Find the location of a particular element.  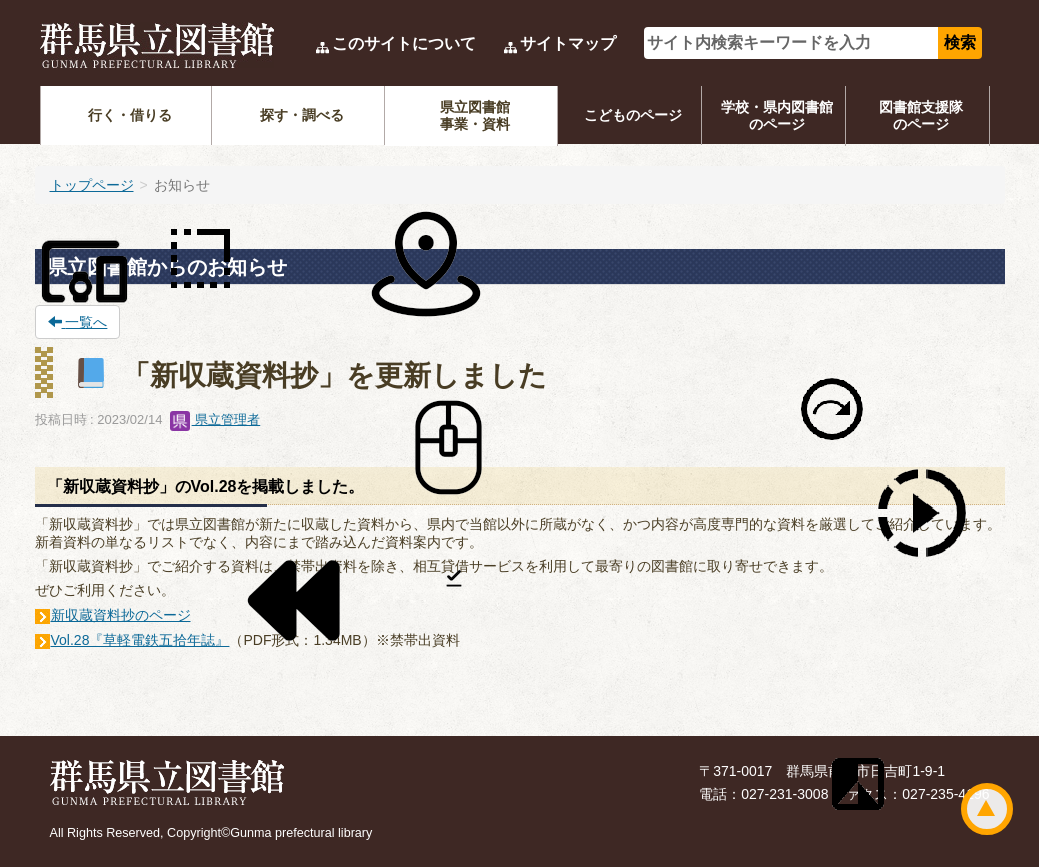

view location area or region is located at coordinates (426, 266).